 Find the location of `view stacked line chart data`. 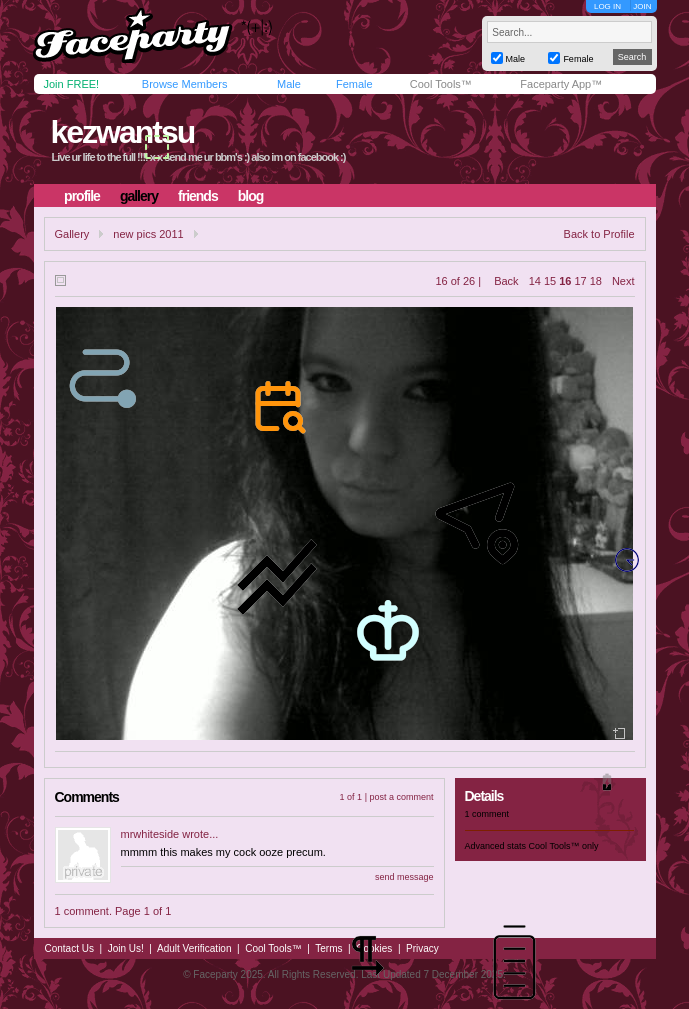

view stacked line chart data is located at coordinates (277, 577).